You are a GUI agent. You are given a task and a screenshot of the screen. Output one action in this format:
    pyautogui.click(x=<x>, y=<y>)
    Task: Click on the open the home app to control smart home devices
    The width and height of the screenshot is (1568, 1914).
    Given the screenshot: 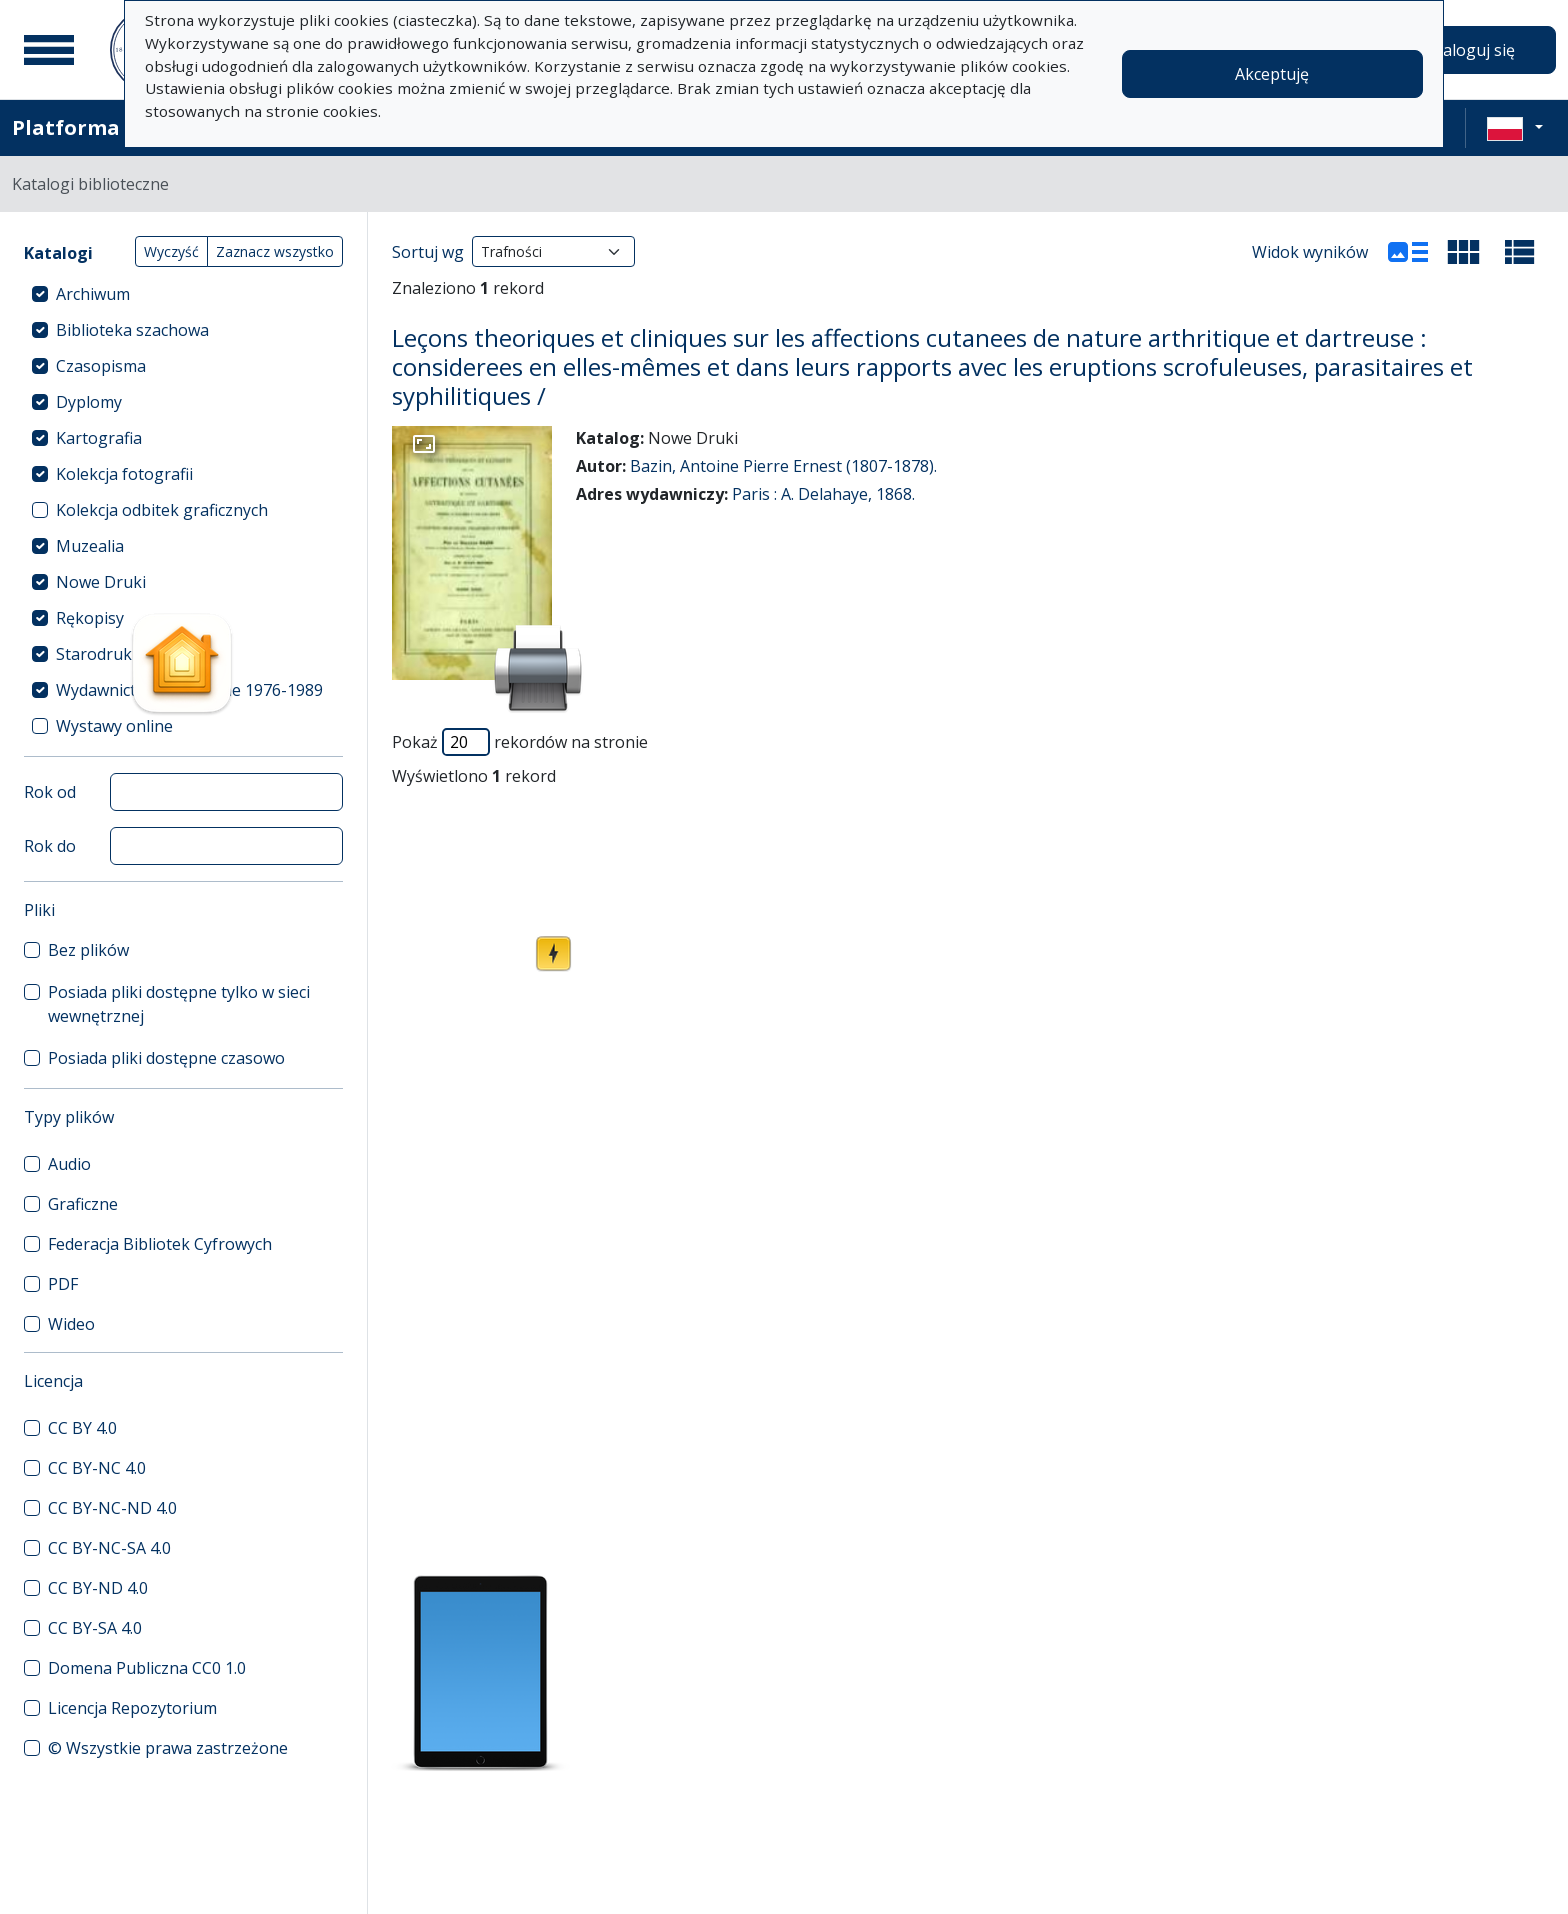 What is the action you would take?
    pyautogui.click(x=182, y=663)
    